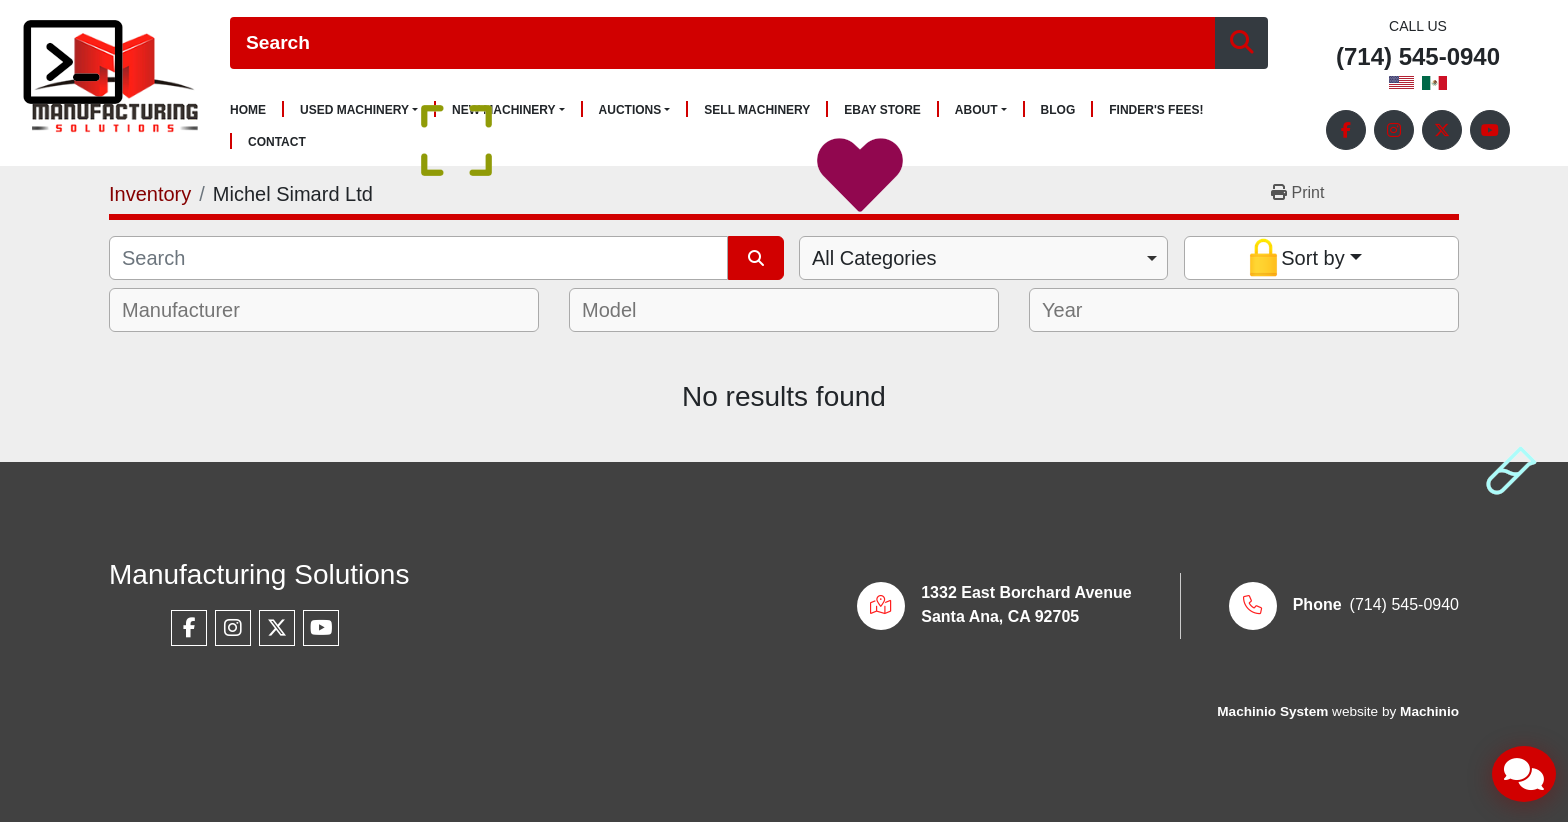 Image resolution: width=1568 pixels, height=822 pixels. What do you see at coordinates (1263, 257) in the screenshot?
I see `lock or secure this item` at bounding box center [1263, 257].